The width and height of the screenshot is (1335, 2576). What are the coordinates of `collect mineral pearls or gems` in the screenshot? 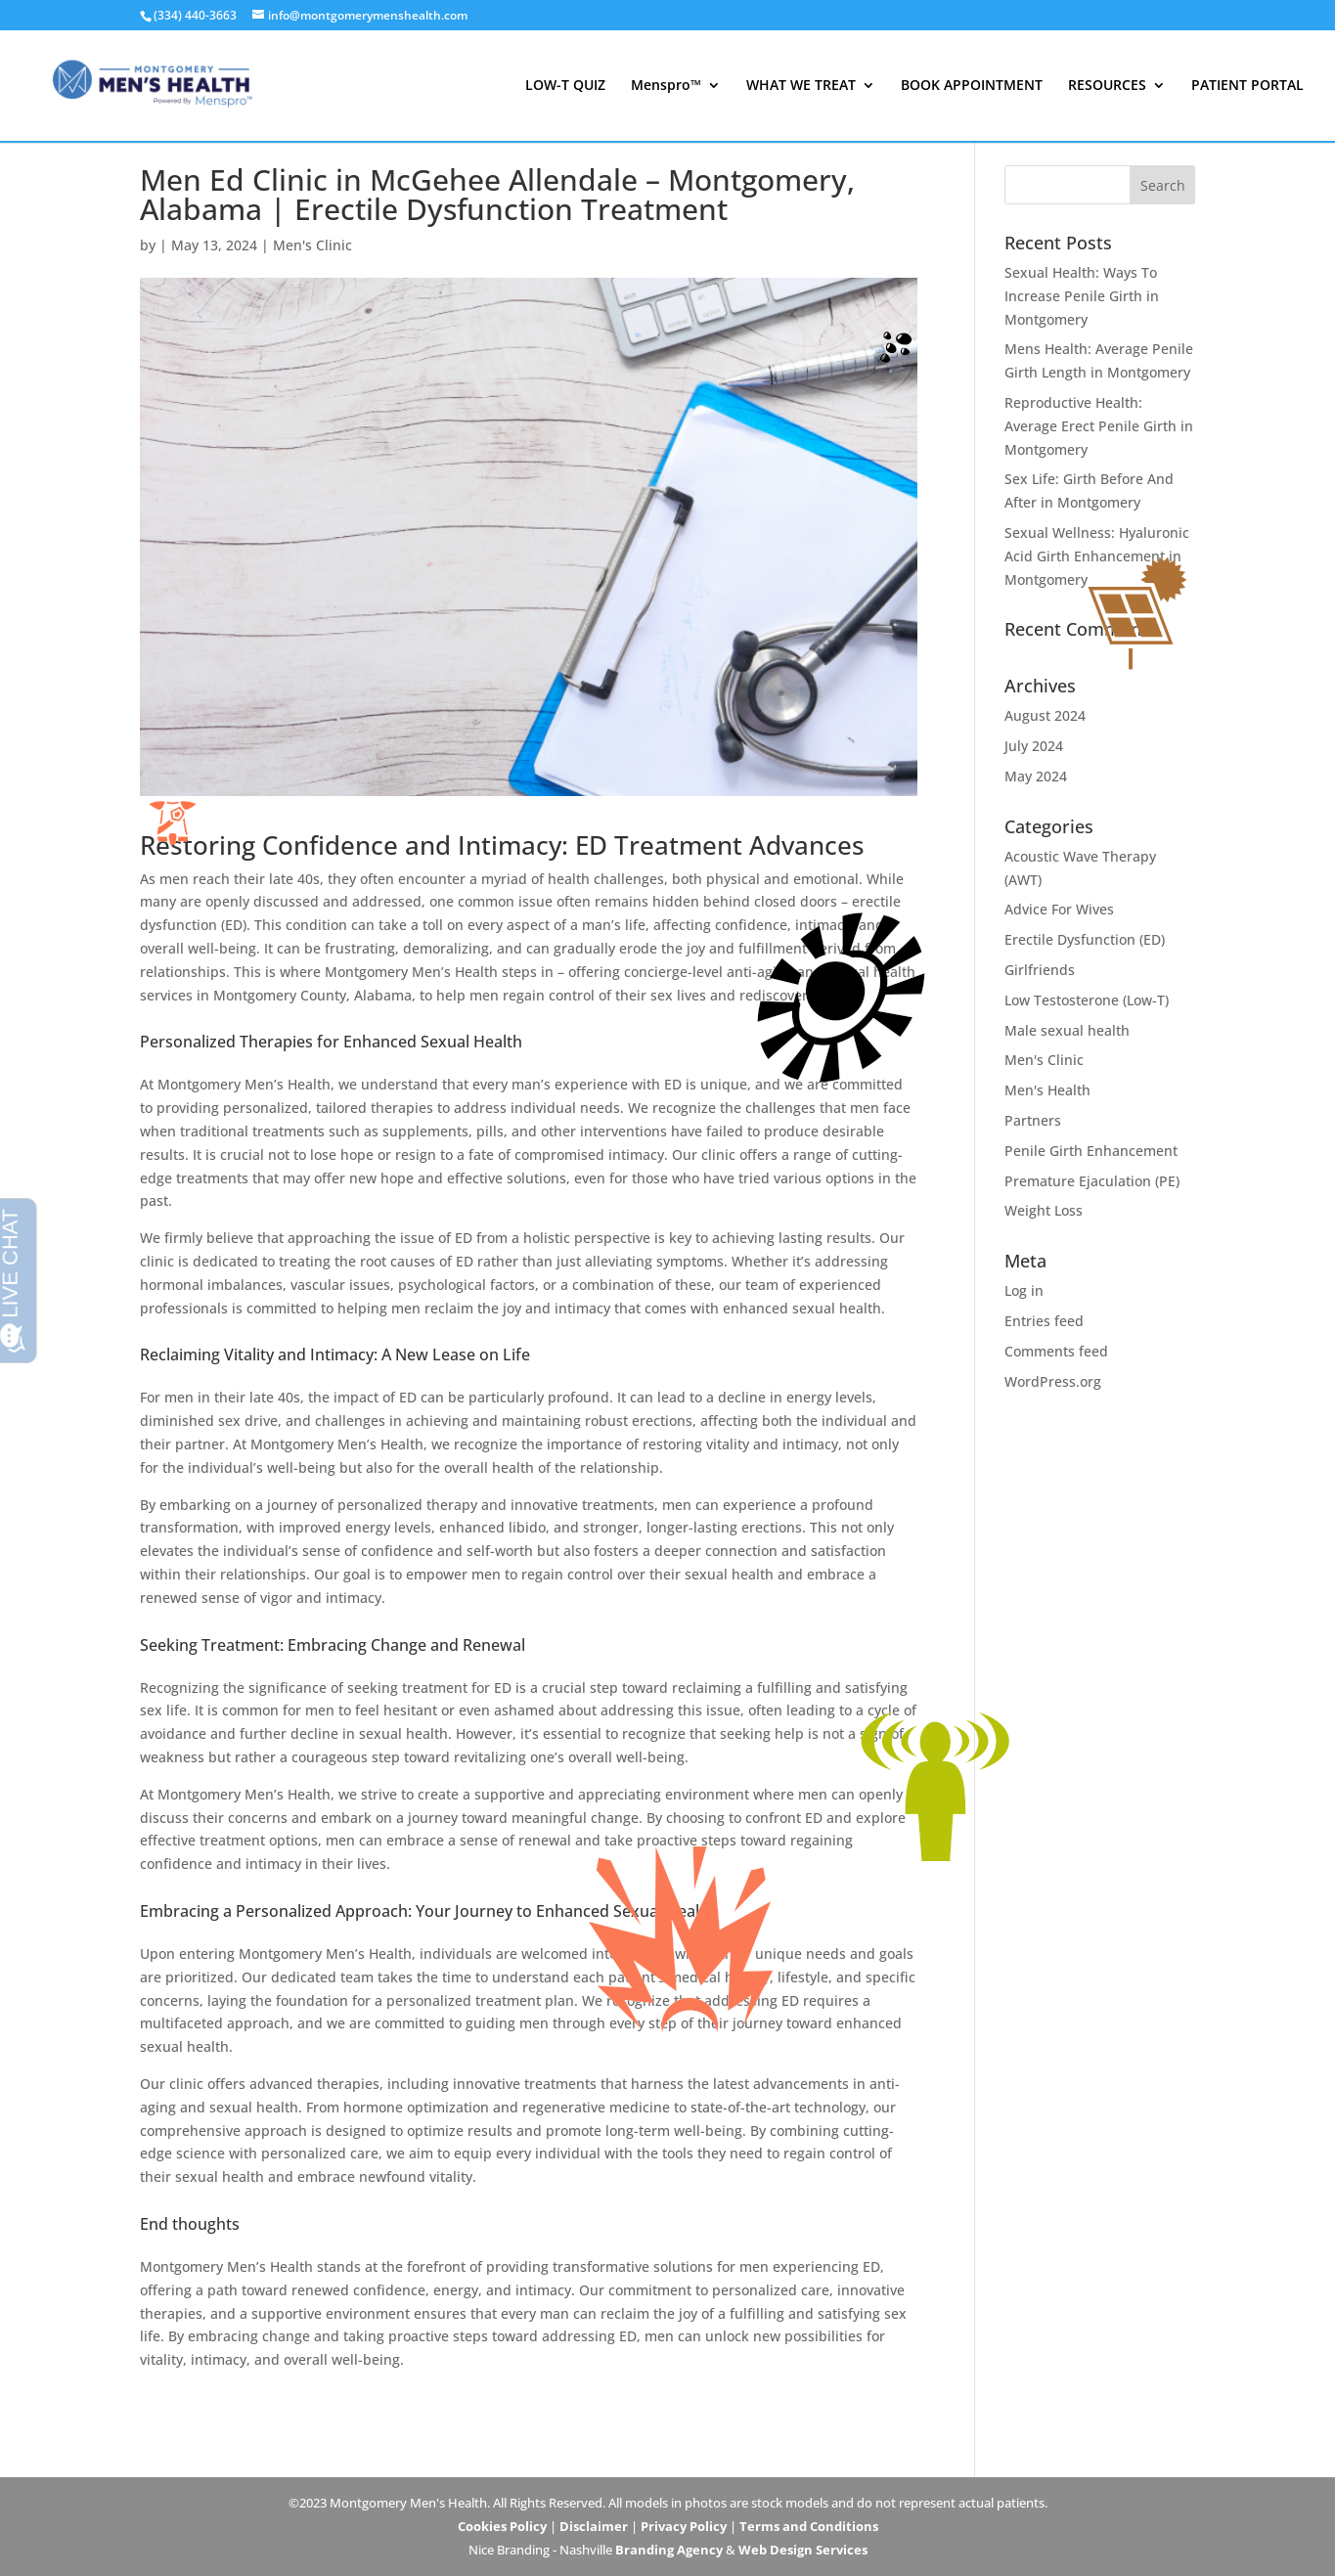 It's located at (896, 347).